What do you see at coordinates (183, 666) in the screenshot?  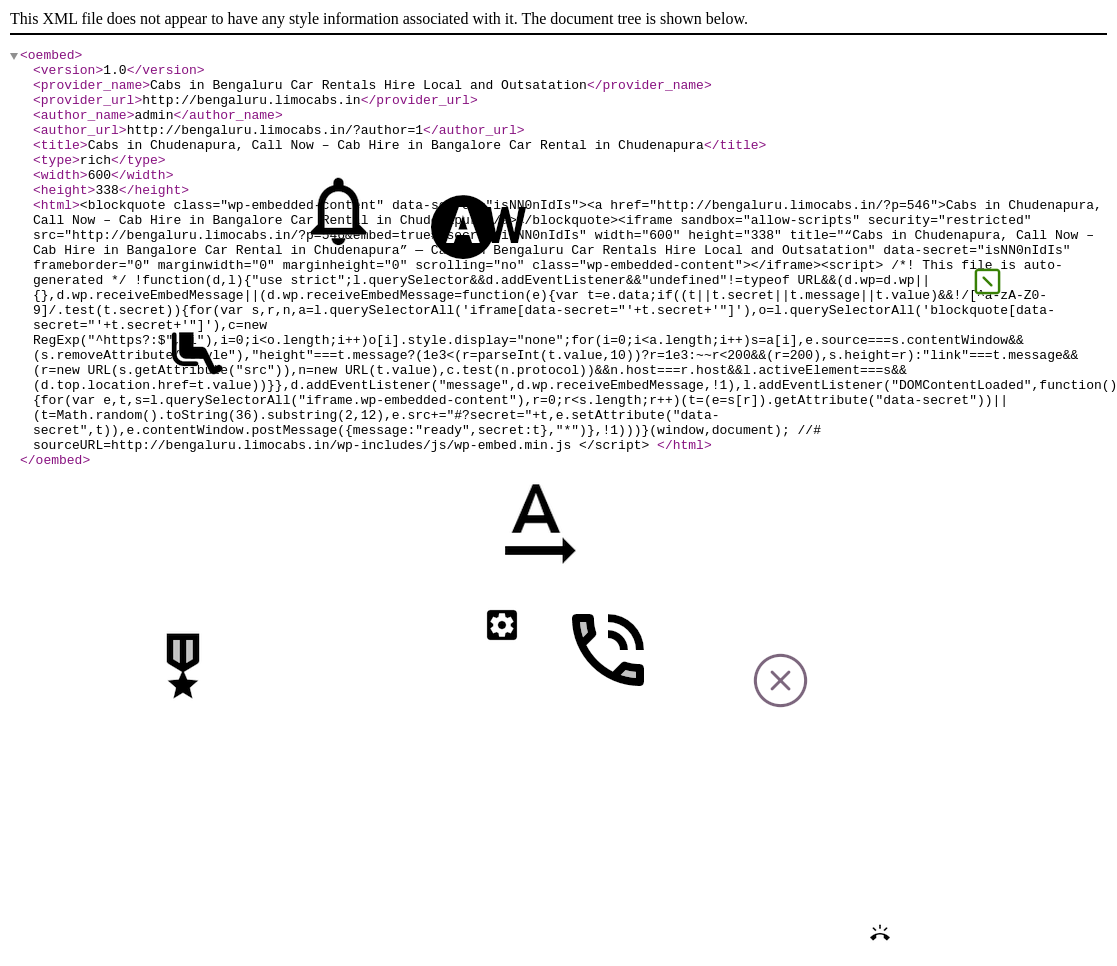 I see `view achievements or badges earned` at bounding box center [183, 666].